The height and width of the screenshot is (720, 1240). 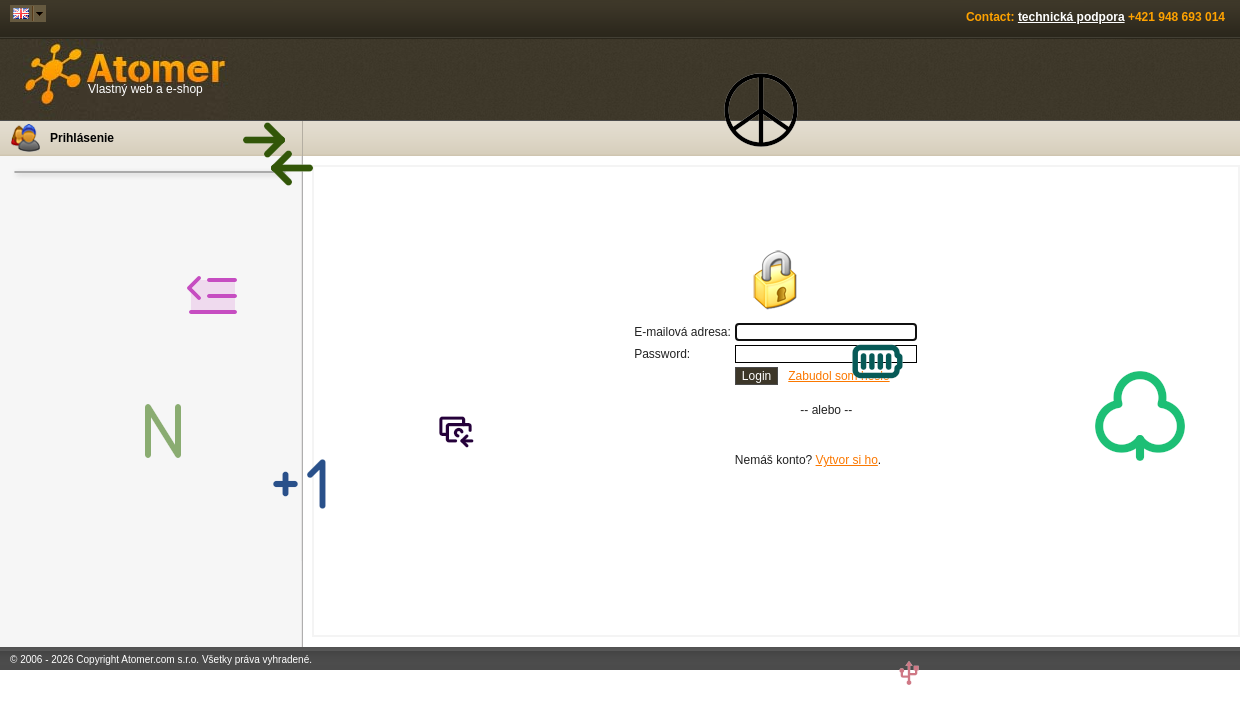 What do you see at coordinates (909, 673) in the screenshot?
I see `indicates USB connection available` at bounding box center [909, 673].